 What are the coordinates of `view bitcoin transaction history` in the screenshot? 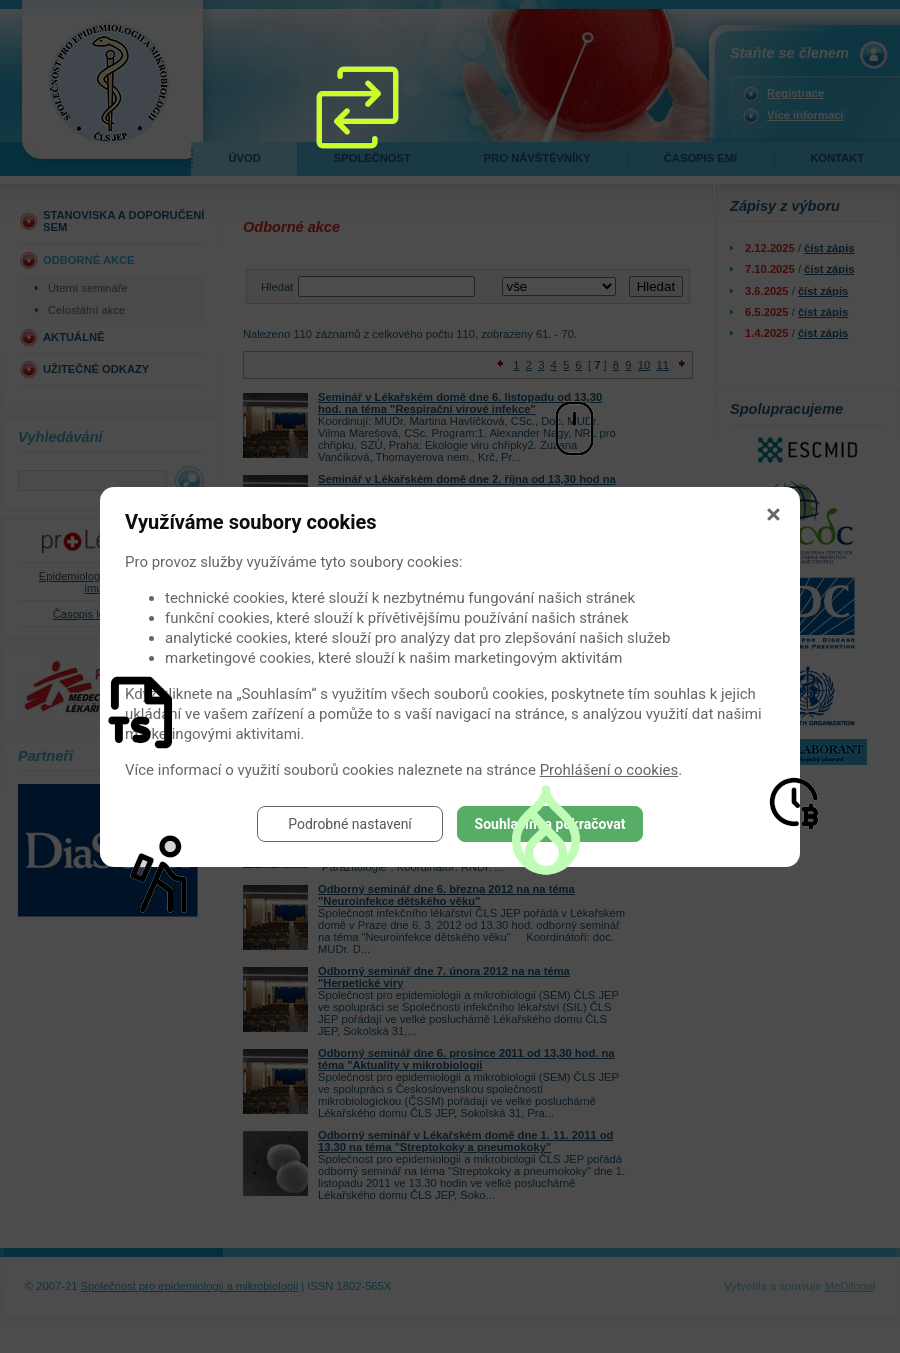 It's located at (794, 802).